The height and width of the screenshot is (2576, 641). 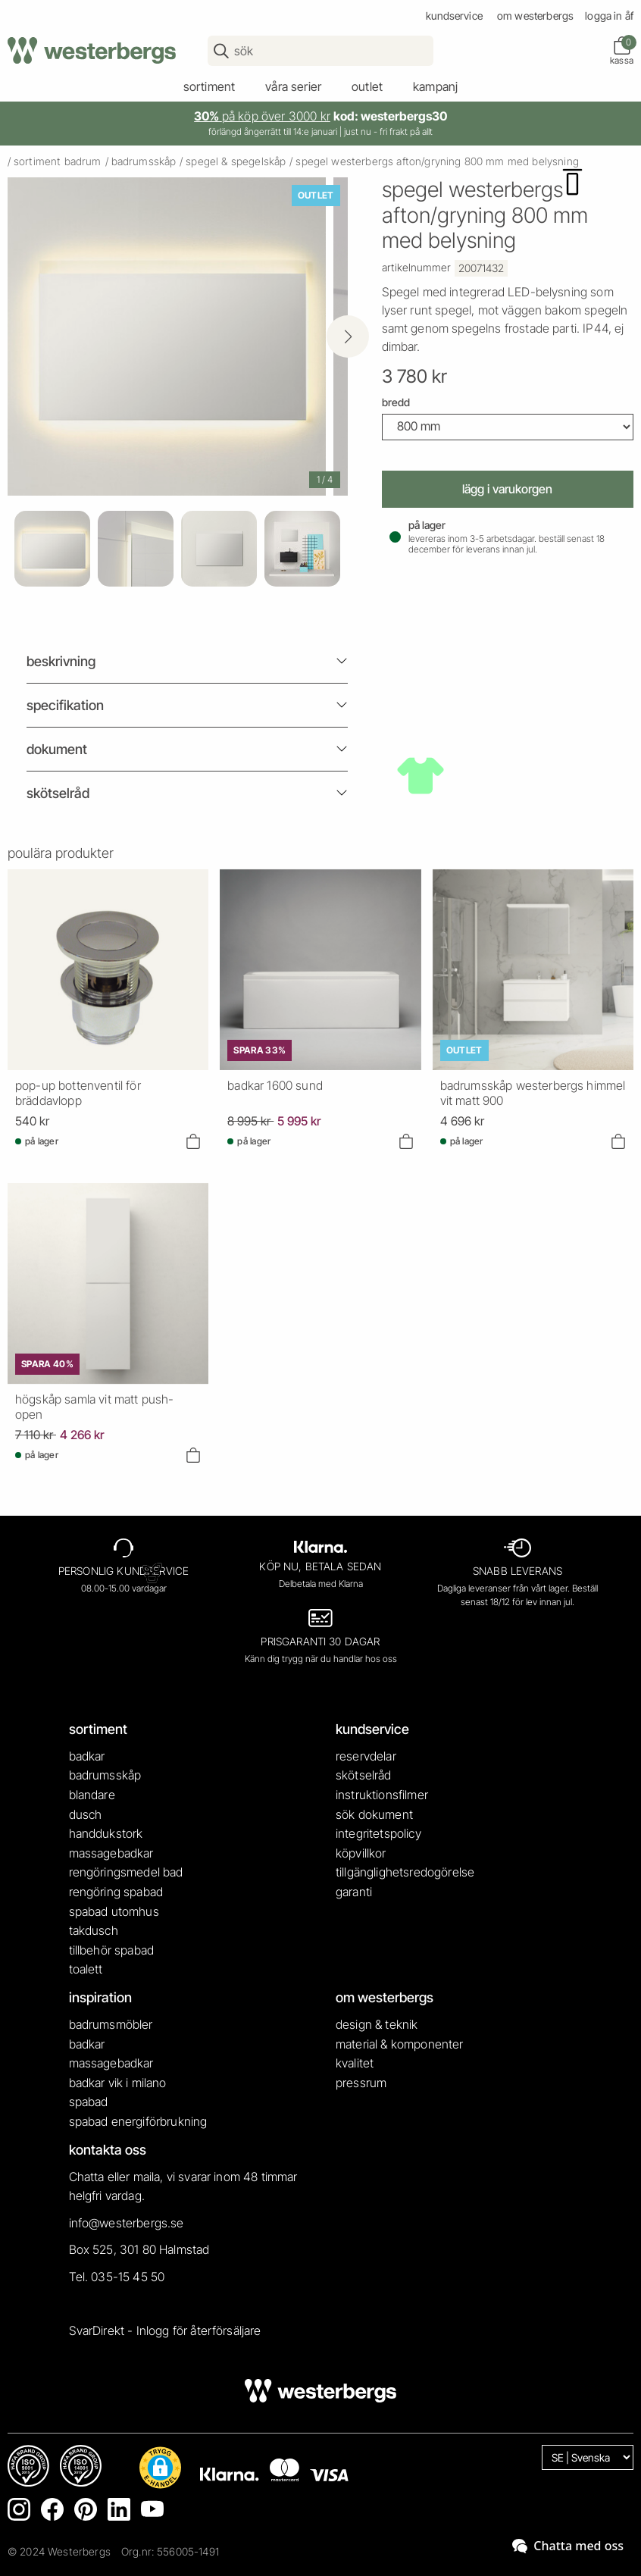 What do you see at coordinates (421, 775) in the screenshot?
I see `browse clothing or apparel items` at bounding box center [421, 775].